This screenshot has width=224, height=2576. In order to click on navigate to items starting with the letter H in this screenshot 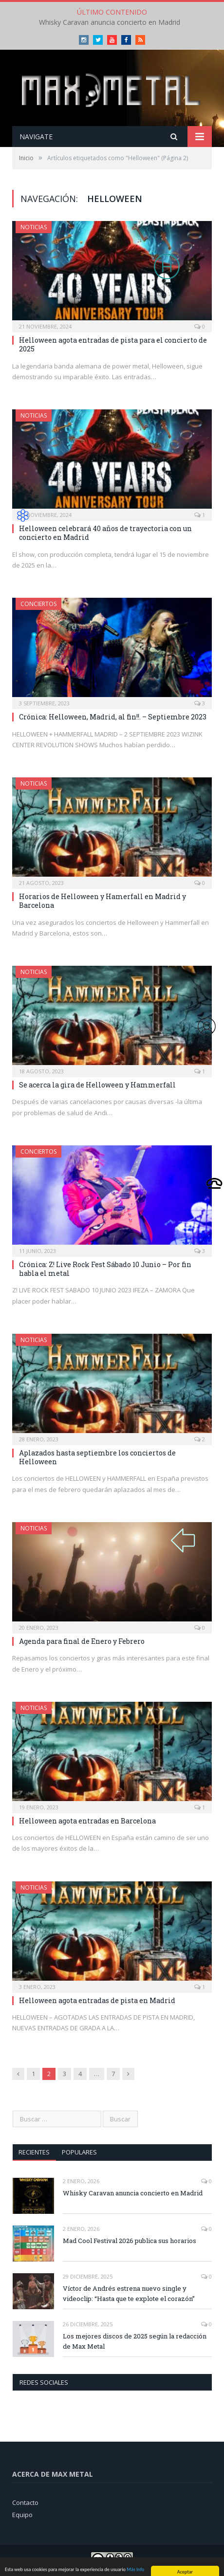, I will do `click(167, 266)`.